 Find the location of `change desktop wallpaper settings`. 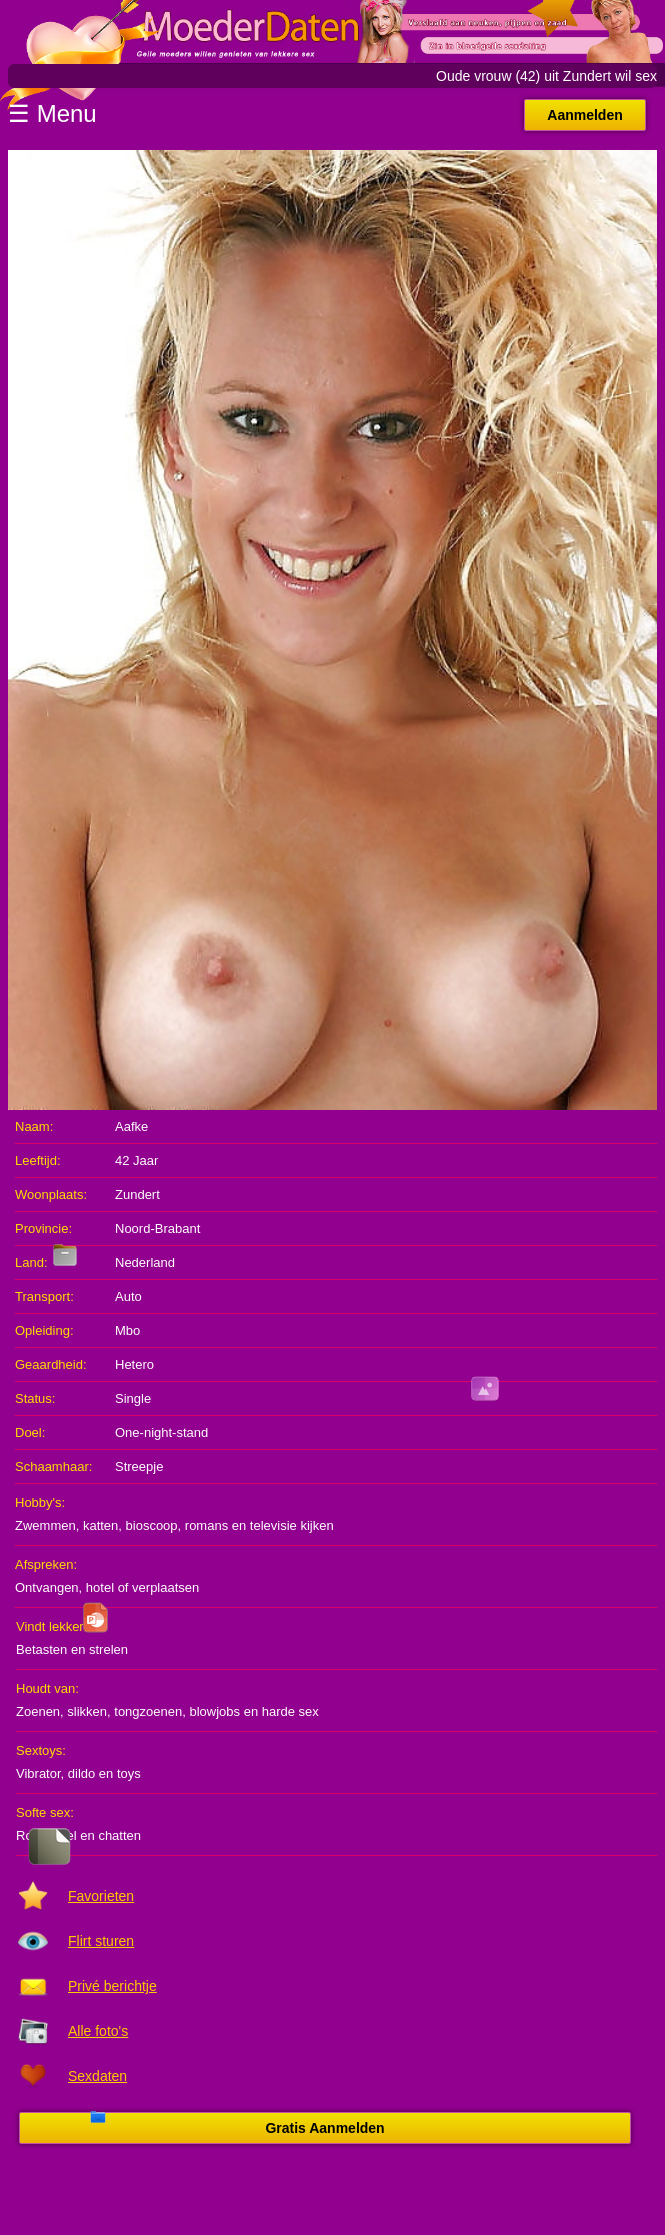

change desktop wallpaper settings is located at coordinates (49, 1845).